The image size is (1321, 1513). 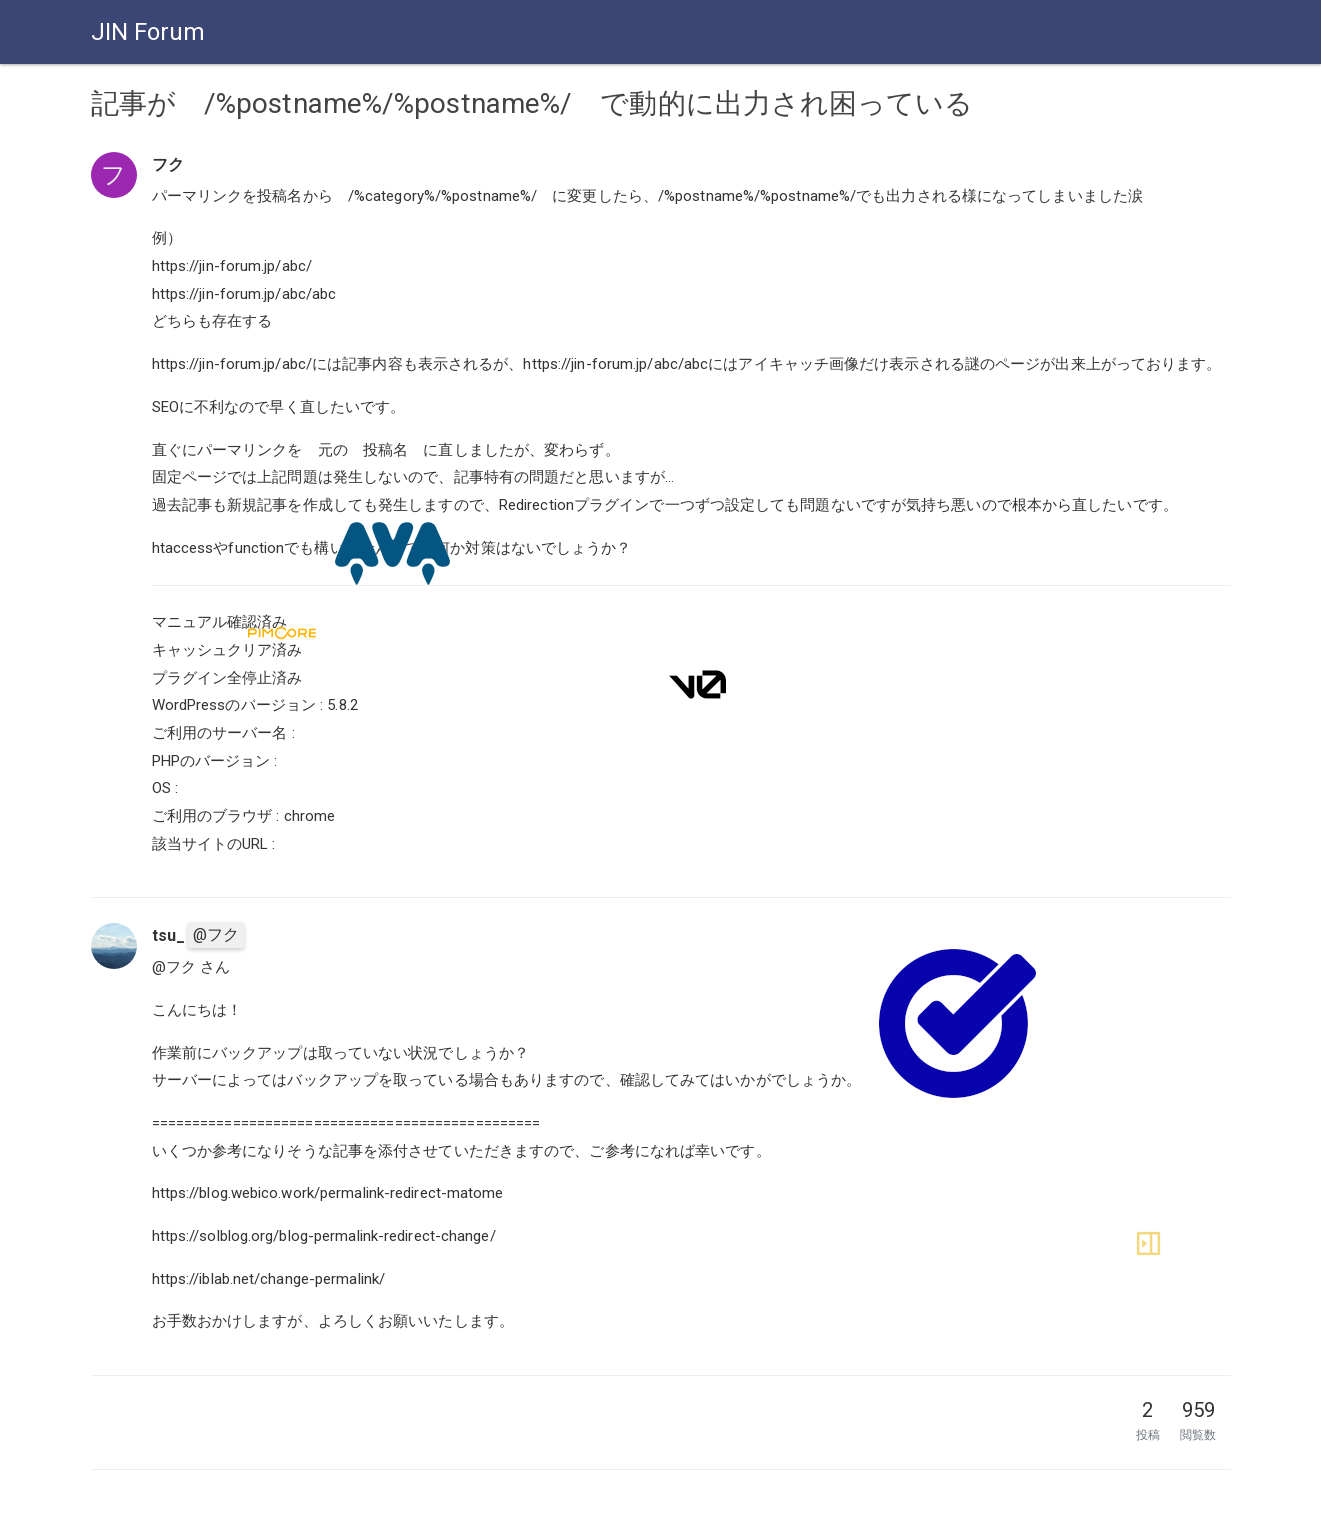 I want to click on expand or show the sidebar panel, so click(x=1148, y=1243).